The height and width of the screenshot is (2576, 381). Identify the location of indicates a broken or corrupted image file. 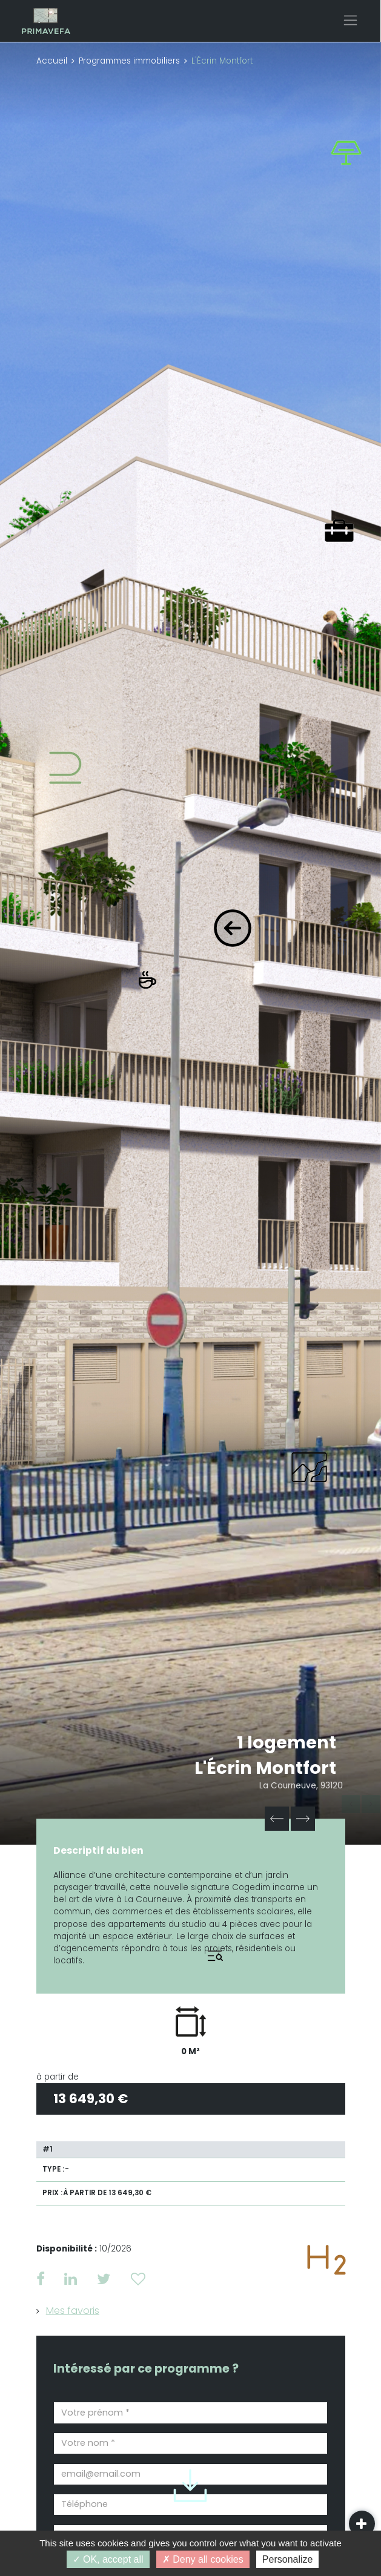
(309, 1467).